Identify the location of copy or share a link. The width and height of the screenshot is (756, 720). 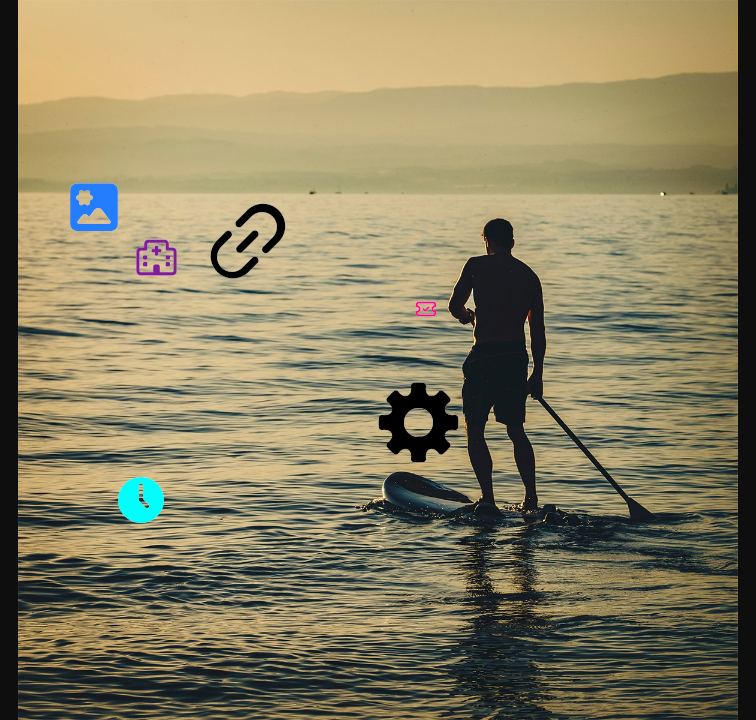
(247, 242).